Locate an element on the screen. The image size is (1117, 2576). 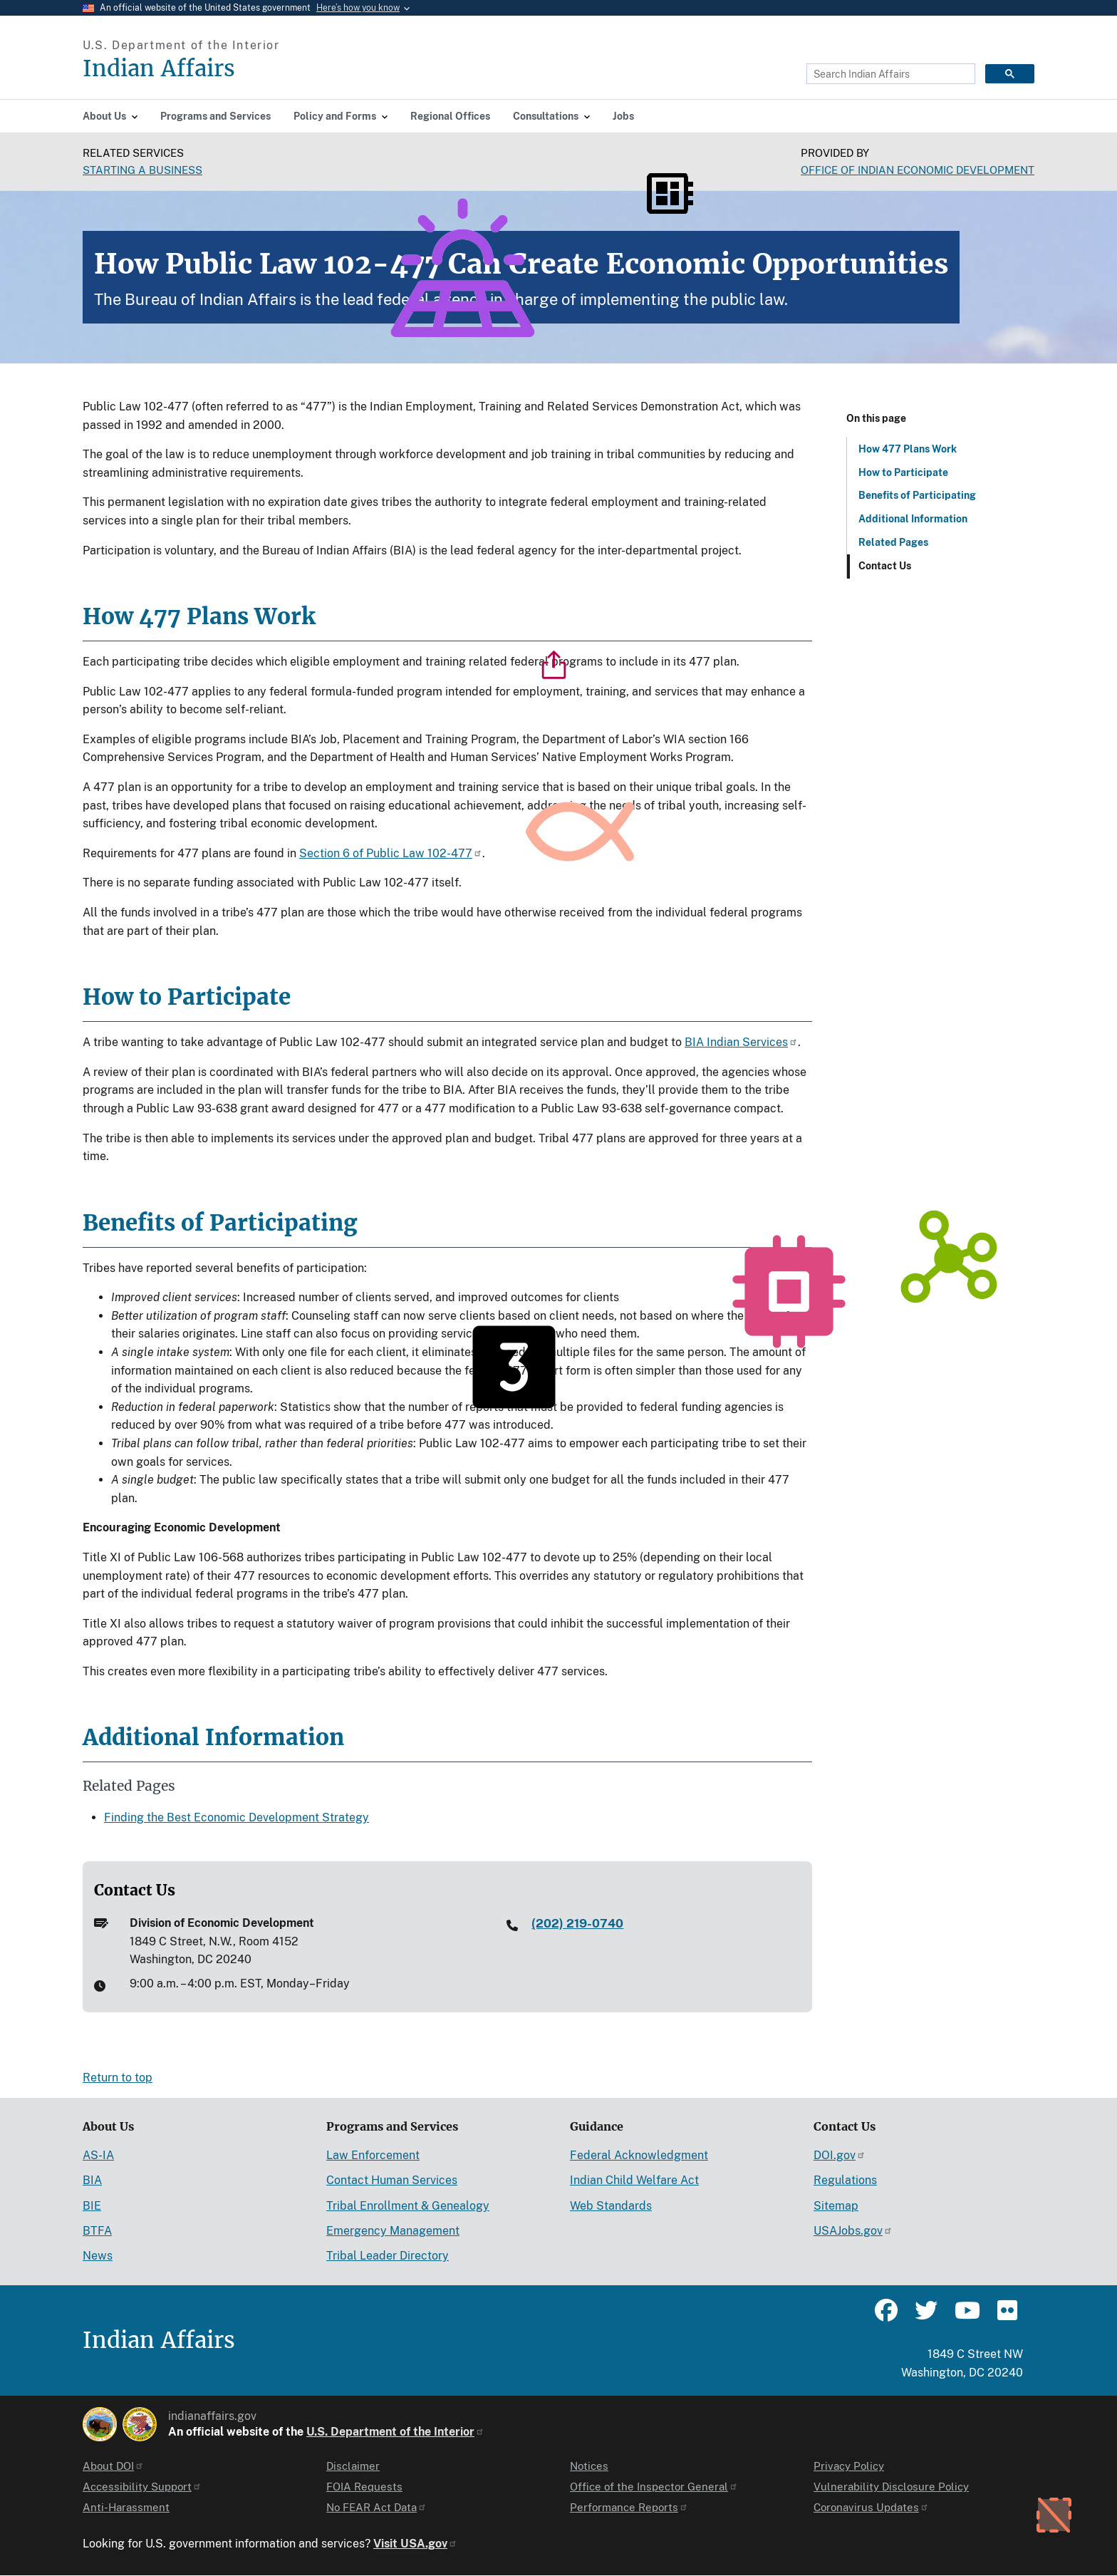
select option three from a numbered list is located at coordinates (514, 1367).